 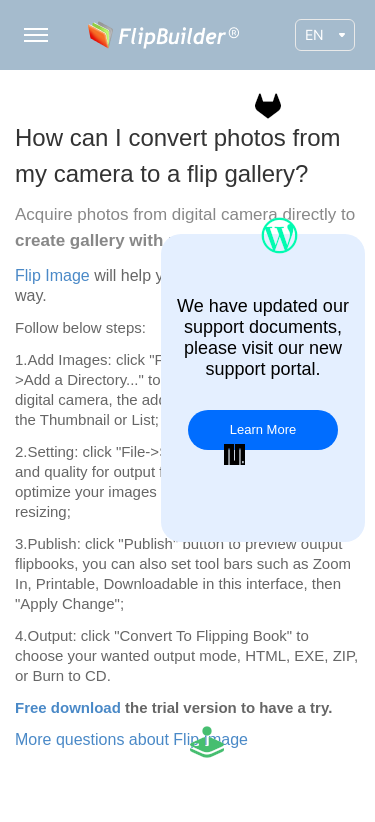 What do you see at coordinates (234, 454) in the screenshot?
I see `micropython programming language logo` at bounding box center [234, 454].